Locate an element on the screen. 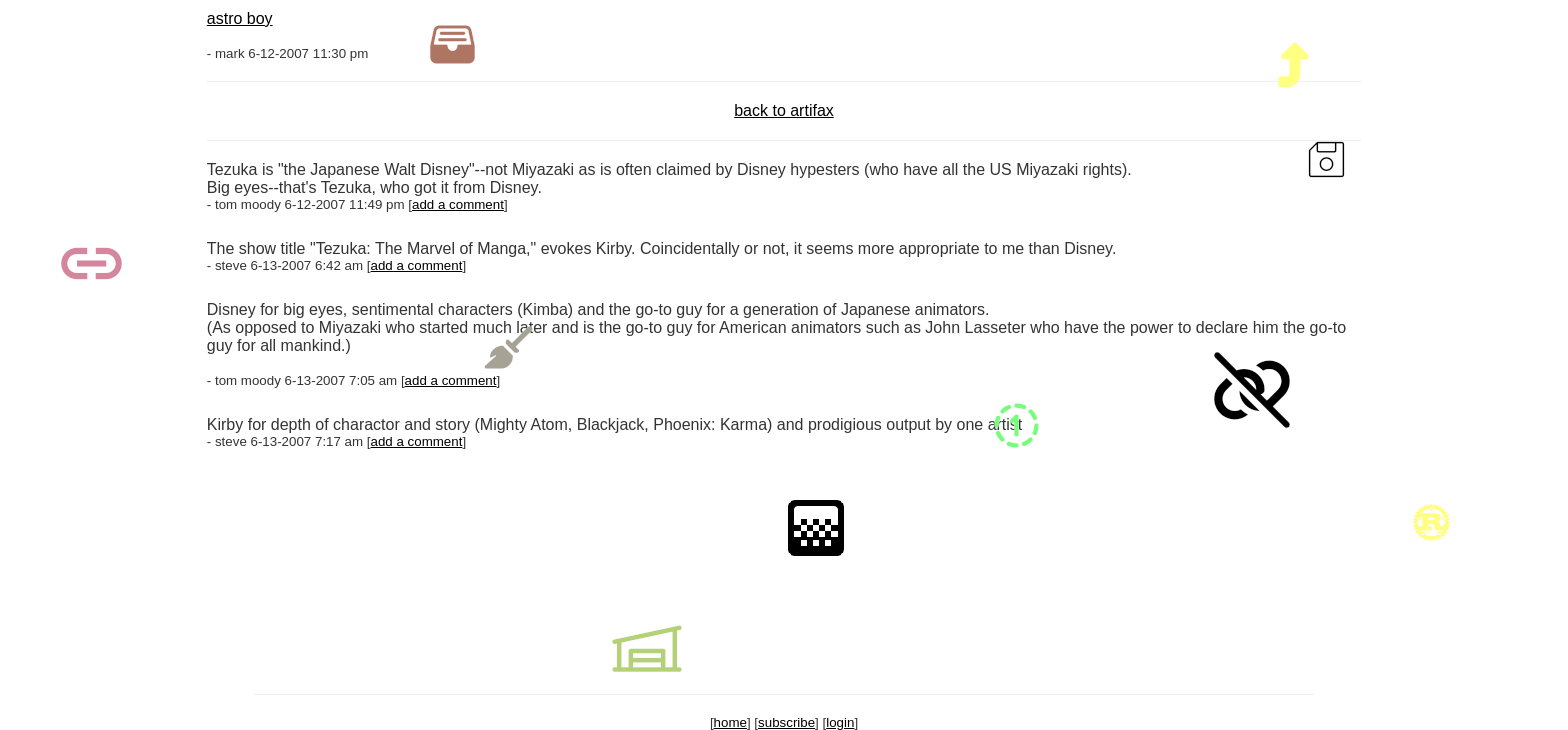 The width and height of the screenshot is (1568, 730). apply a gradient effect to an image is located at coordinates (816, 528).